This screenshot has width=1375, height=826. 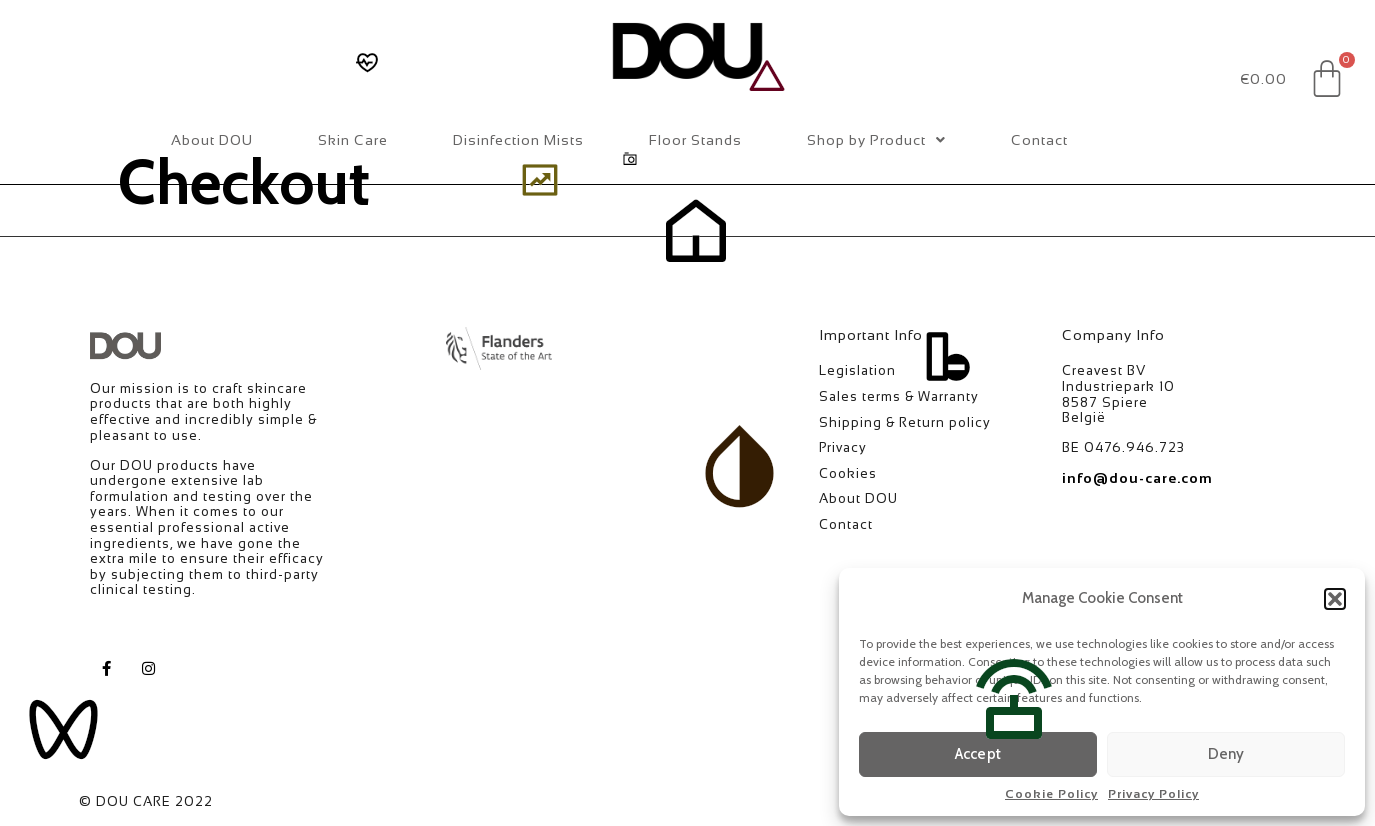 What do you see at coordinates (630, 159) in the screenshot?
I see `open camera to take a photo` at bounding box center [630, 159].